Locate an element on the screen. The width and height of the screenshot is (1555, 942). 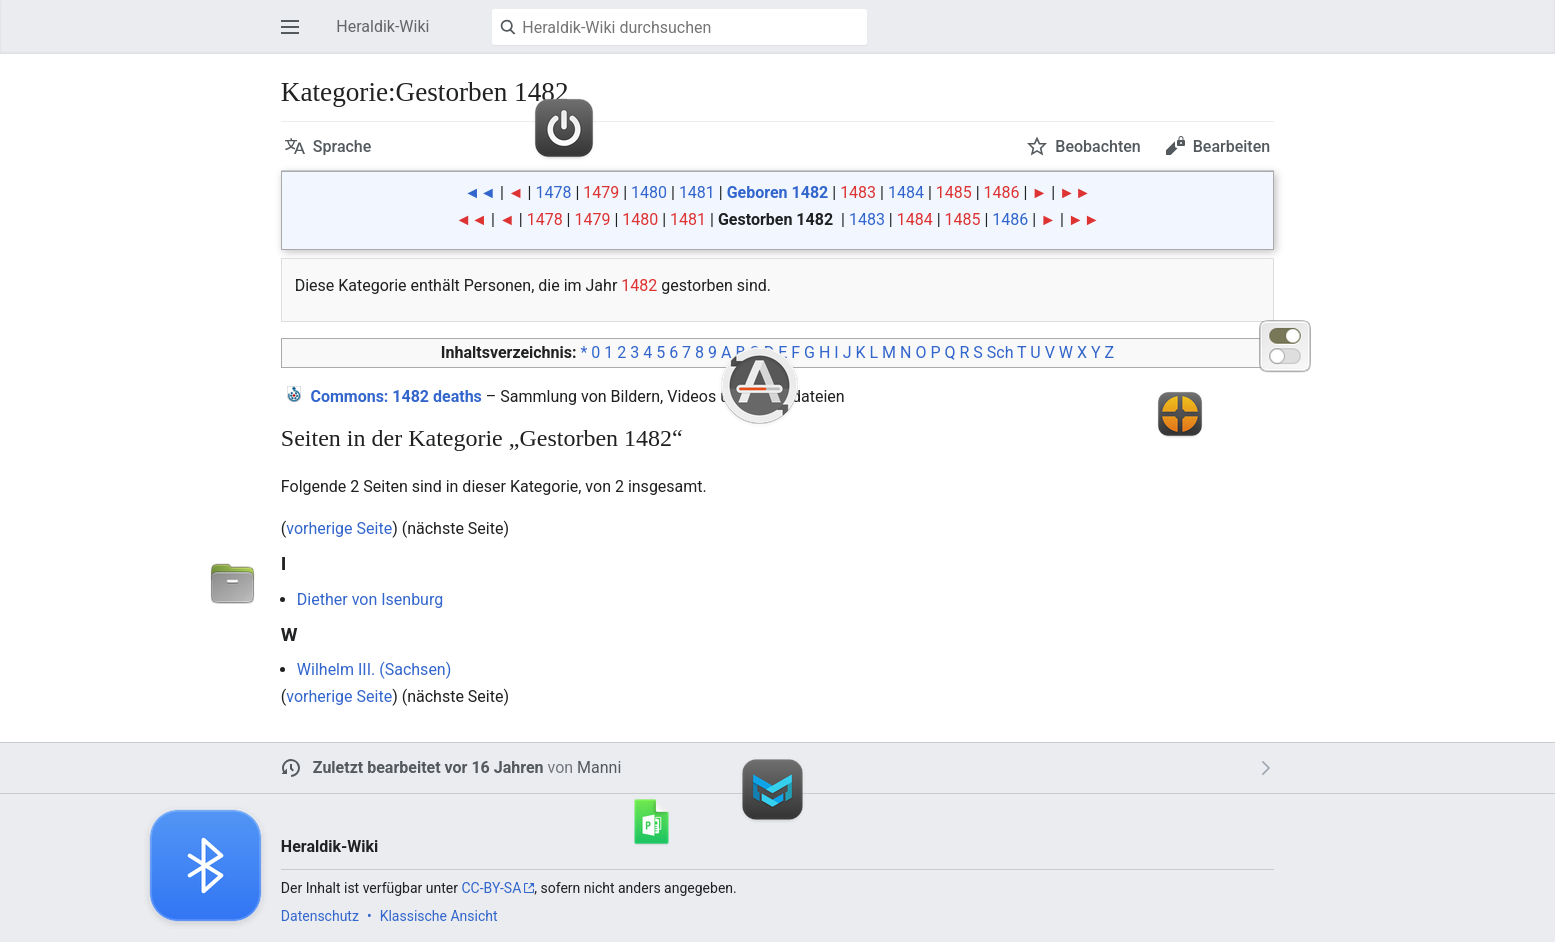
open marktext markdown editor is located at coordinates (772, 789).